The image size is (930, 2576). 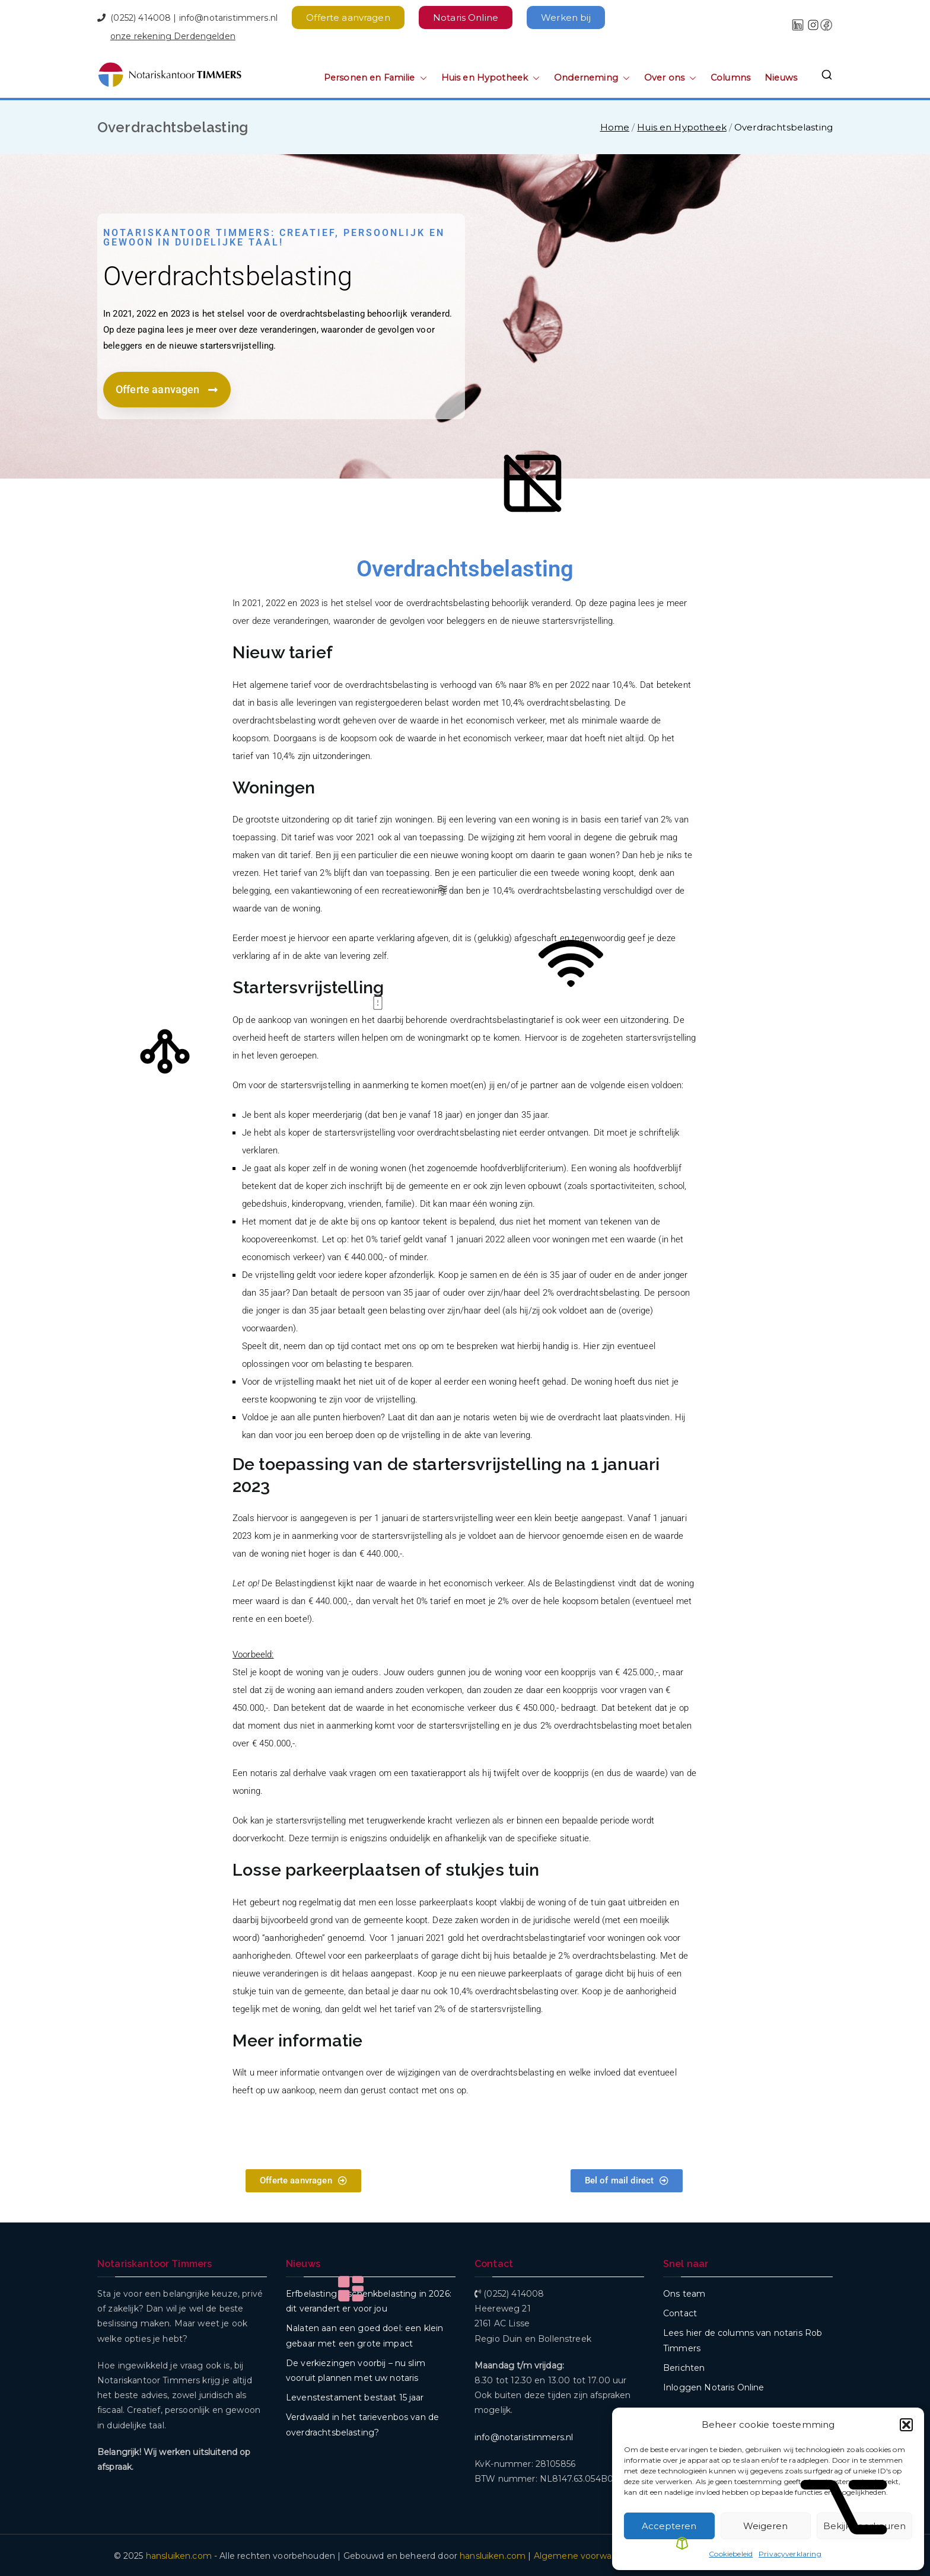 I want to click on switch to split board layout view, so click(x=351, y=2288).